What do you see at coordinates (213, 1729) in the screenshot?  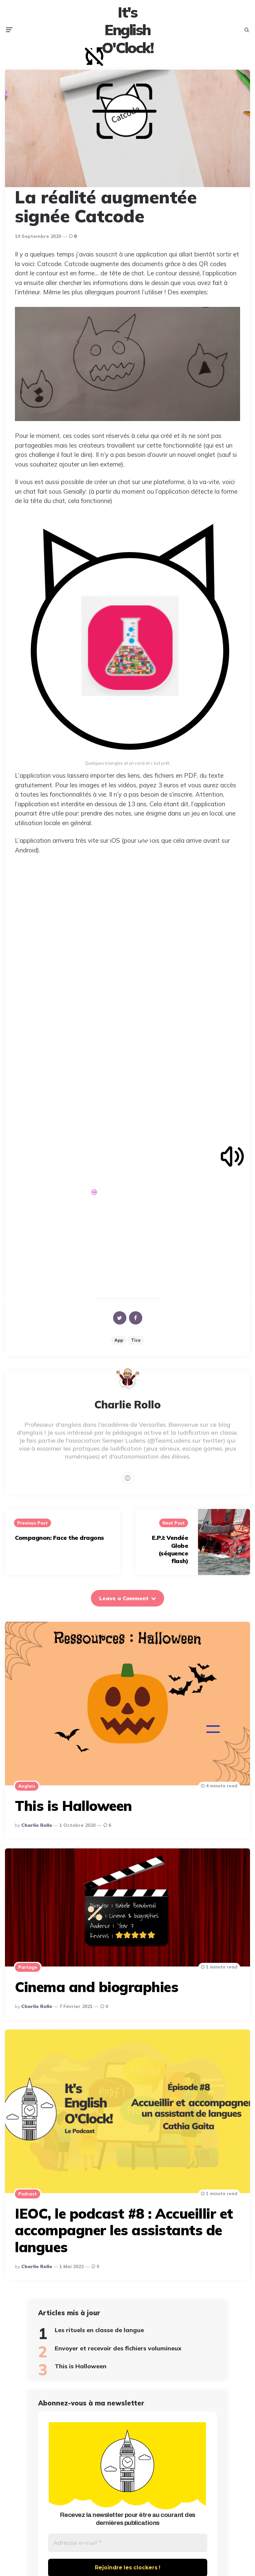 I see `open navigation menu` at bounding box center [213, 1729].